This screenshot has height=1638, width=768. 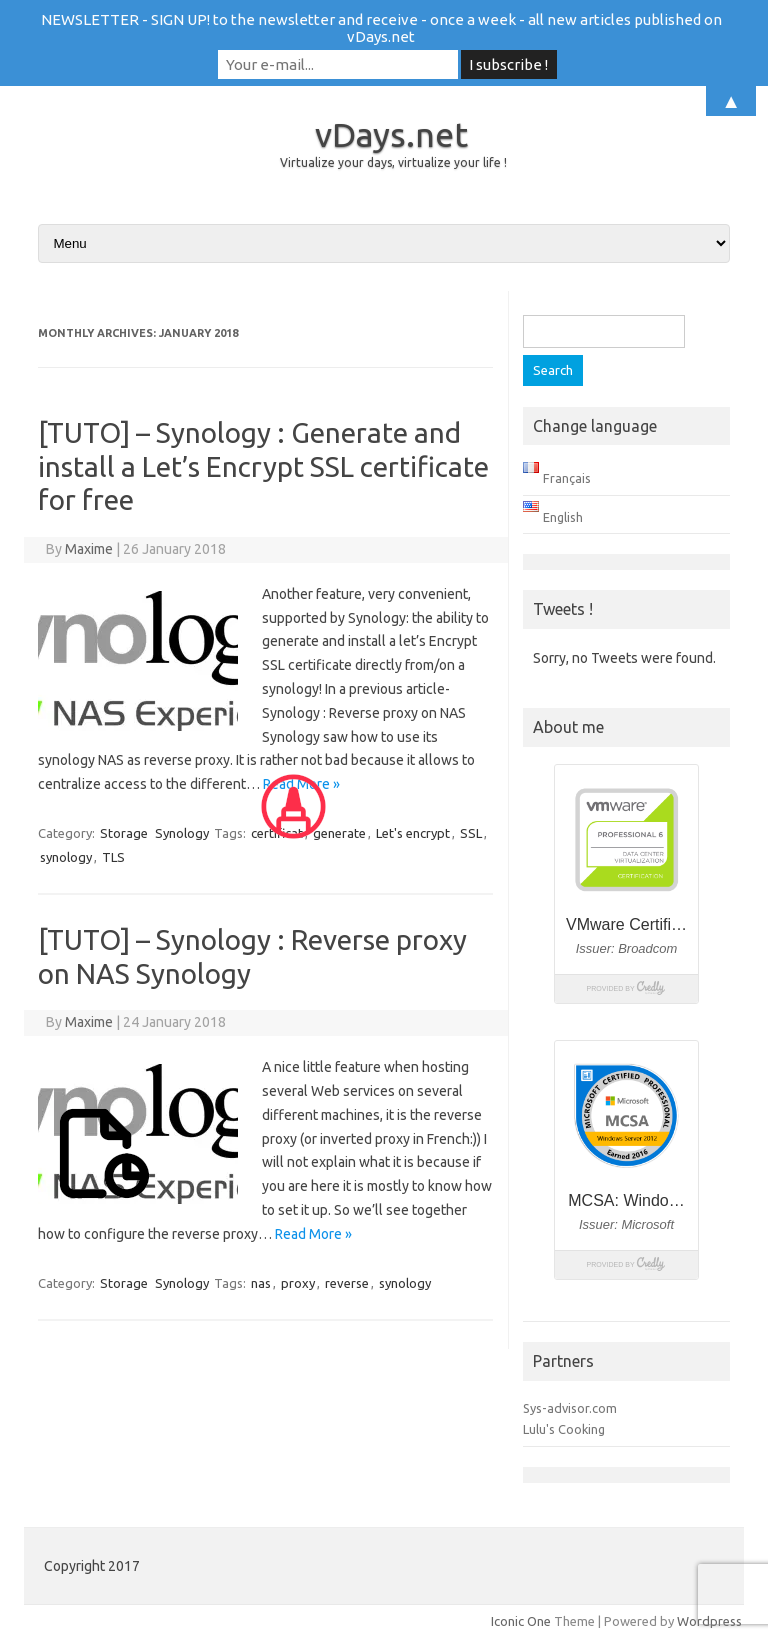 I want to click on view file analytics or report, so click(x=104, y=1153).